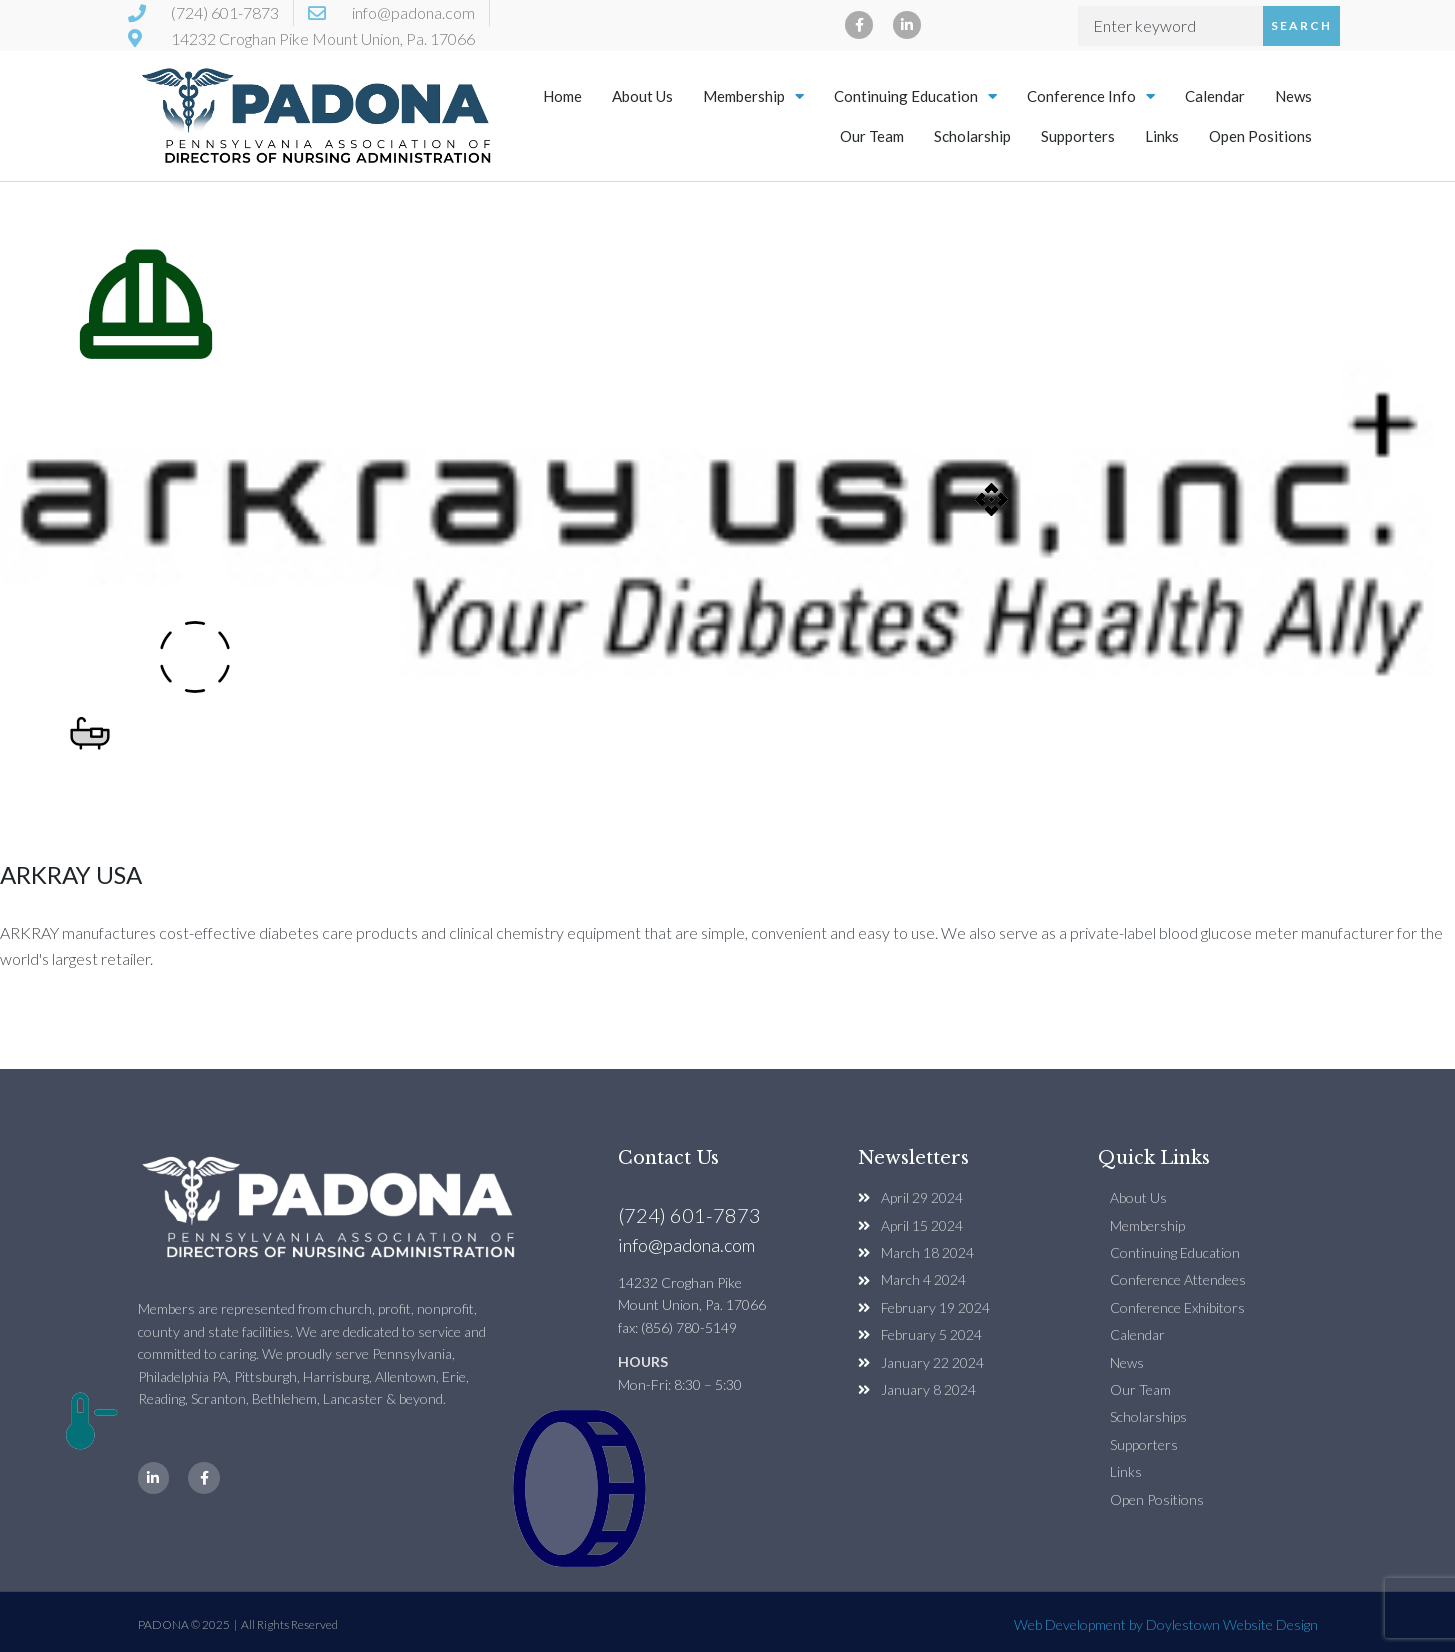 This screenshot has width=1455, height=1652. I want to click on access construction or work site settings, so click(146, 311).